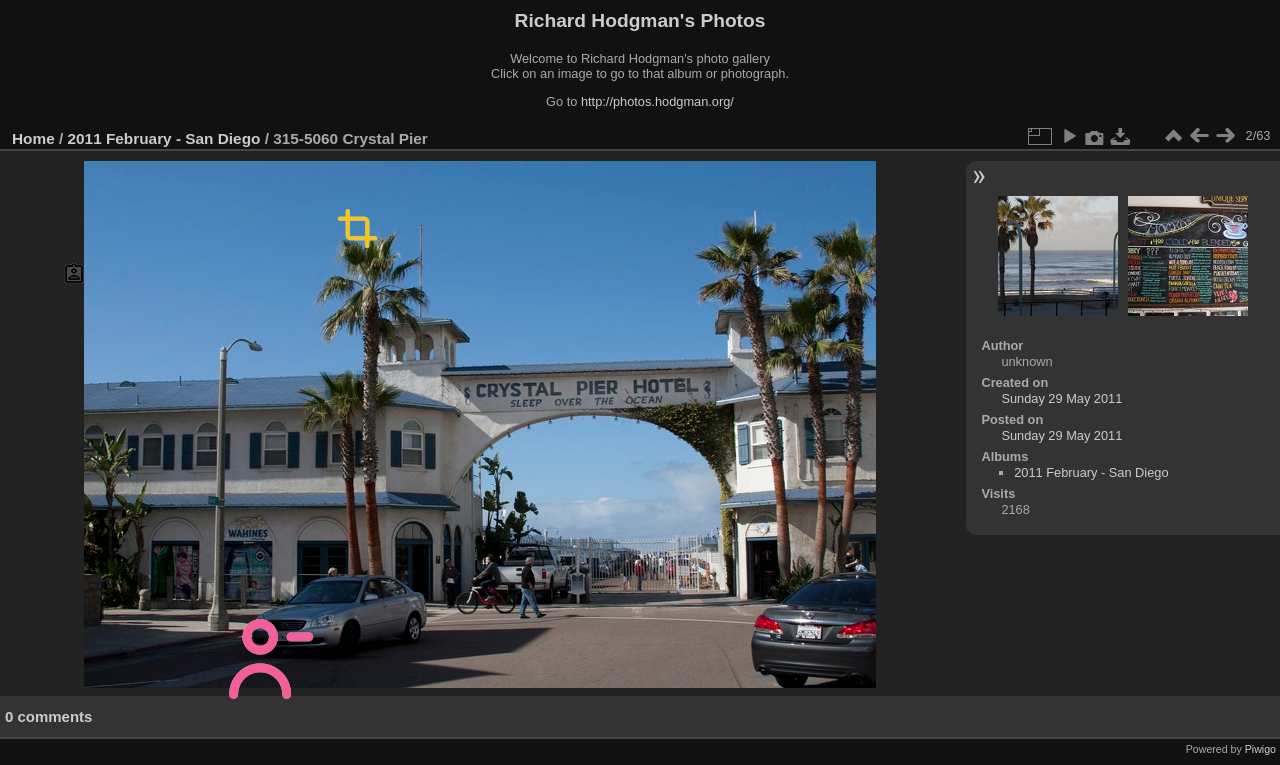 This screenshot has width=1280, height=765. What do you see at coordinates (357, 228) in the screenshot?
I see `crop an image or photo` at bounding box center [357, 228].